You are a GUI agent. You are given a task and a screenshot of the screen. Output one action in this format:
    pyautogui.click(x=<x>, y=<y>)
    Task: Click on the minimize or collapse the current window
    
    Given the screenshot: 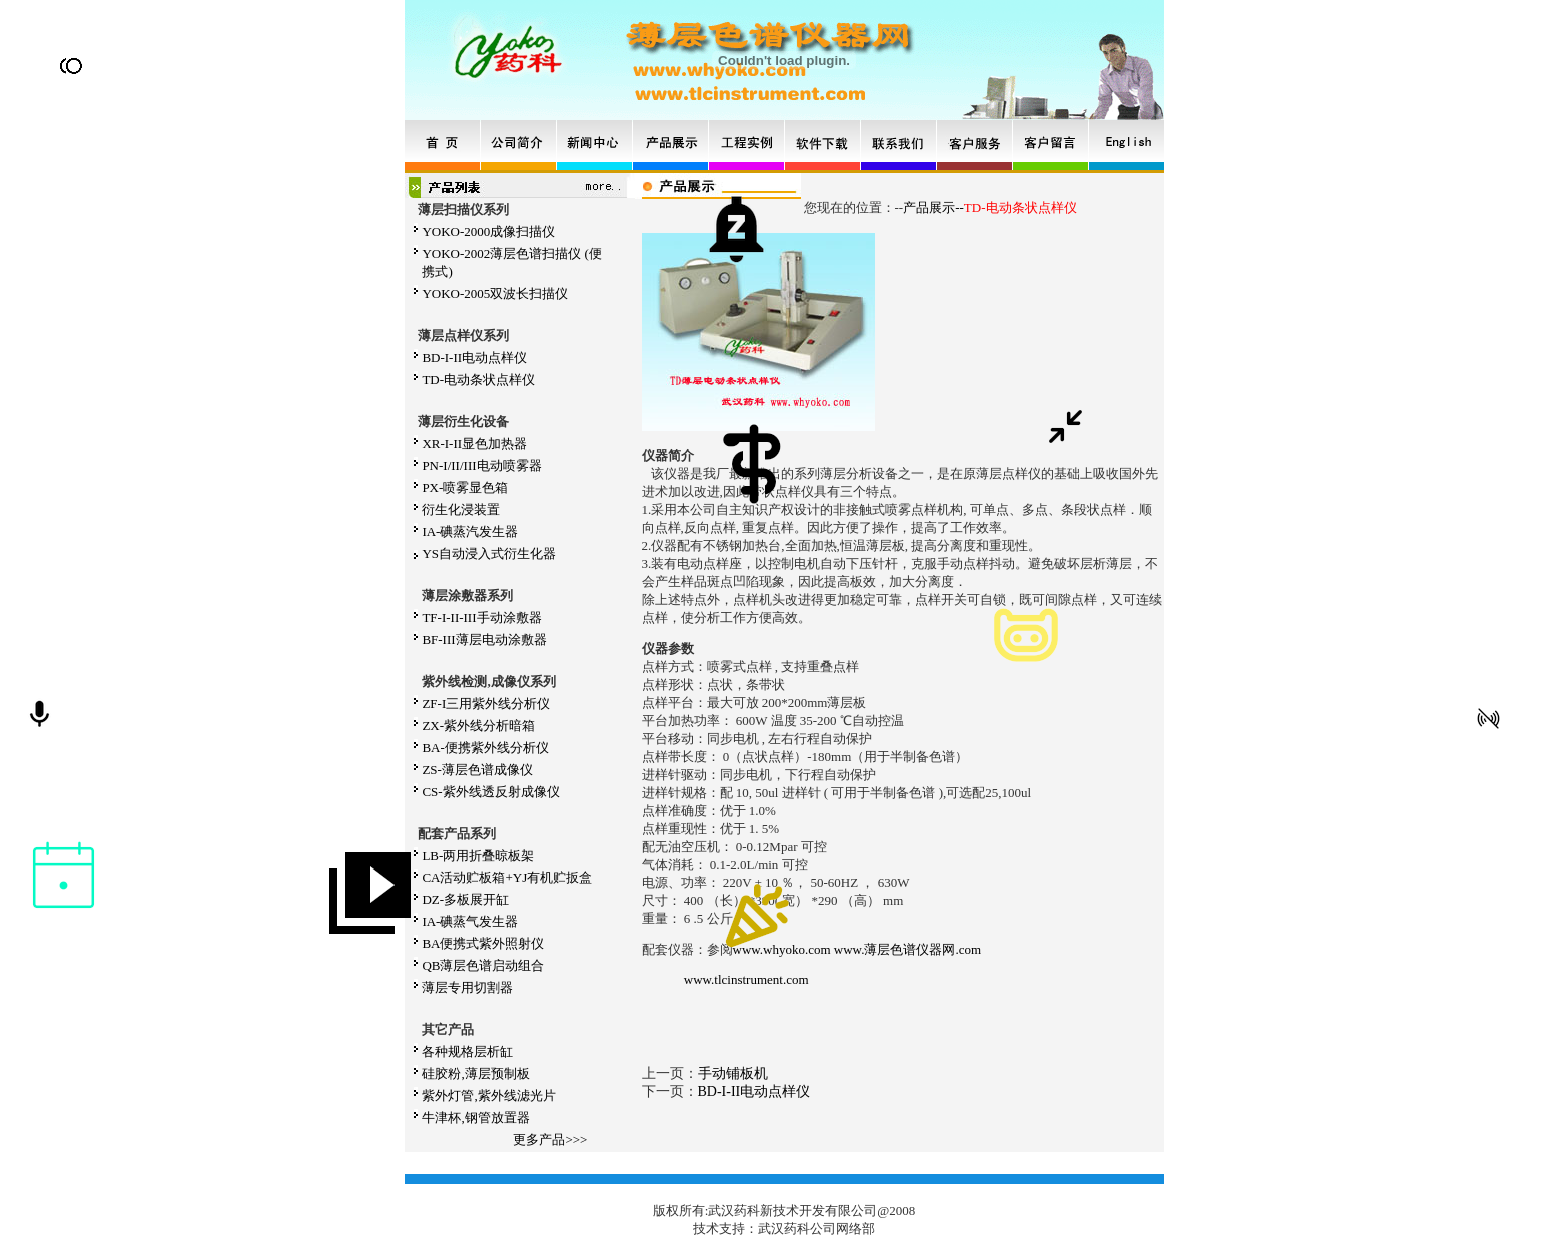 What is the action you would take?
    pyautogui.click(x=1065, y=426)
    